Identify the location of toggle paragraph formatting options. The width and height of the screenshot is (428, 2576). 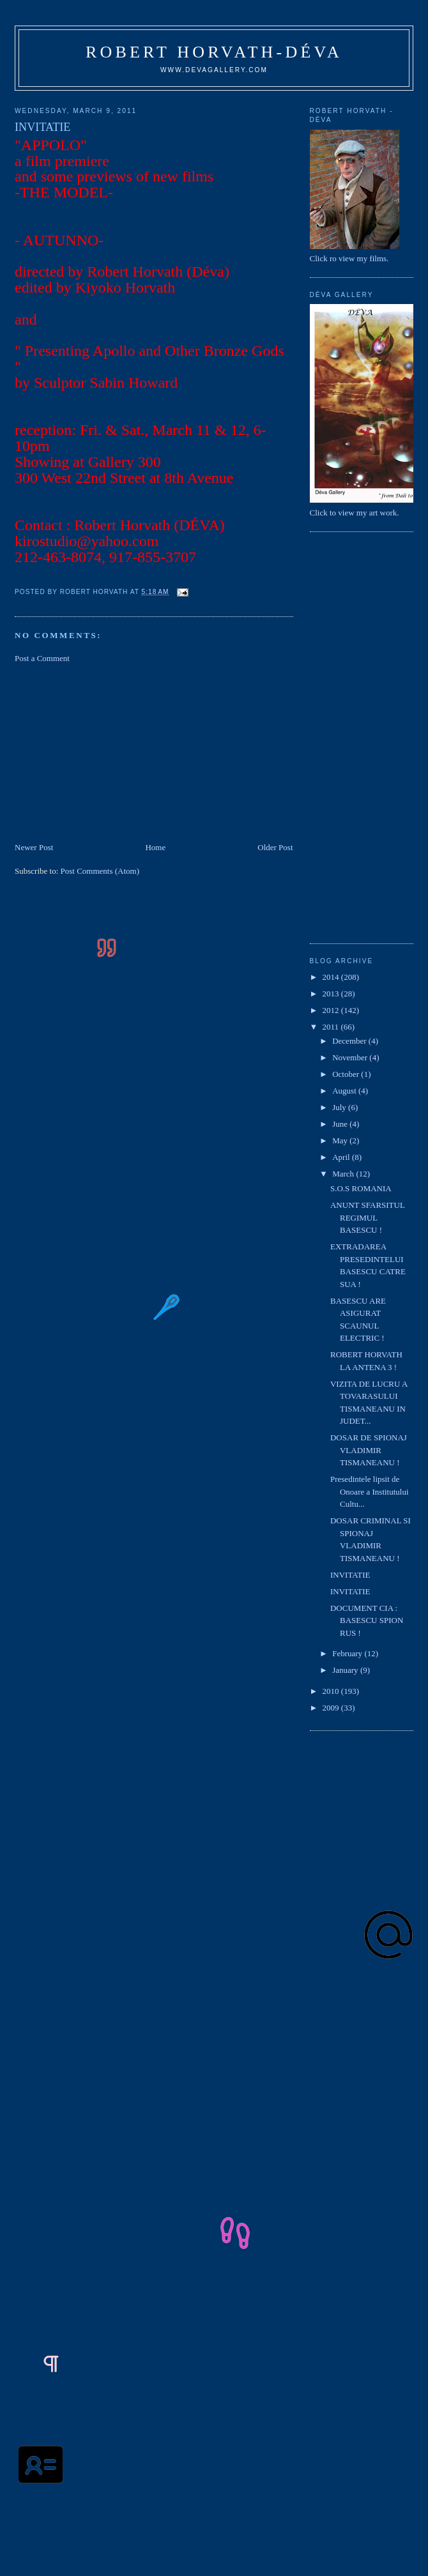
(51, 2364).